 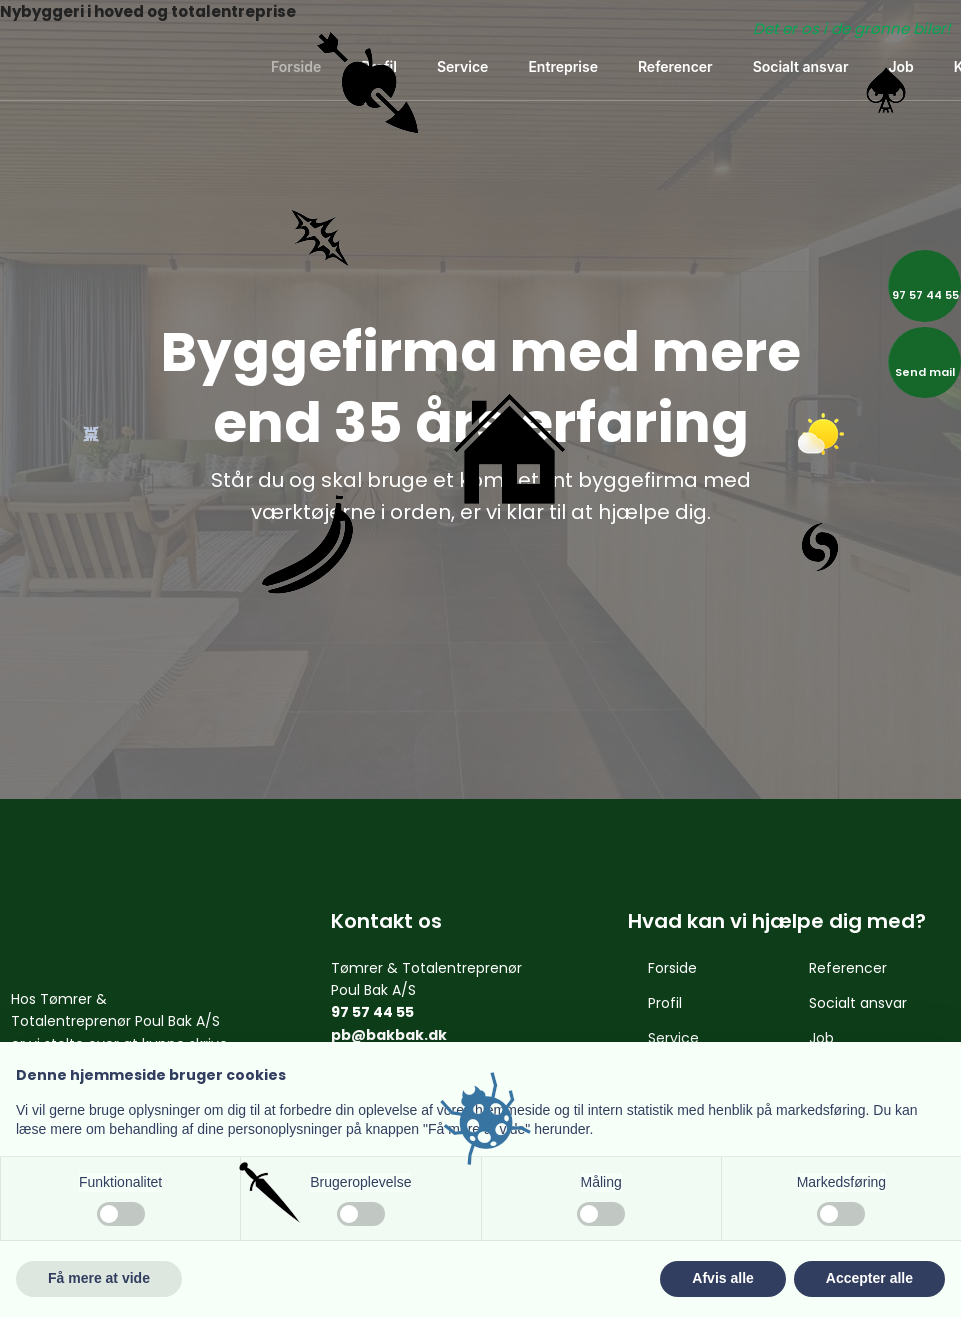 I want to click on indicates death or game over in a card game, so click(x=886, y=89).